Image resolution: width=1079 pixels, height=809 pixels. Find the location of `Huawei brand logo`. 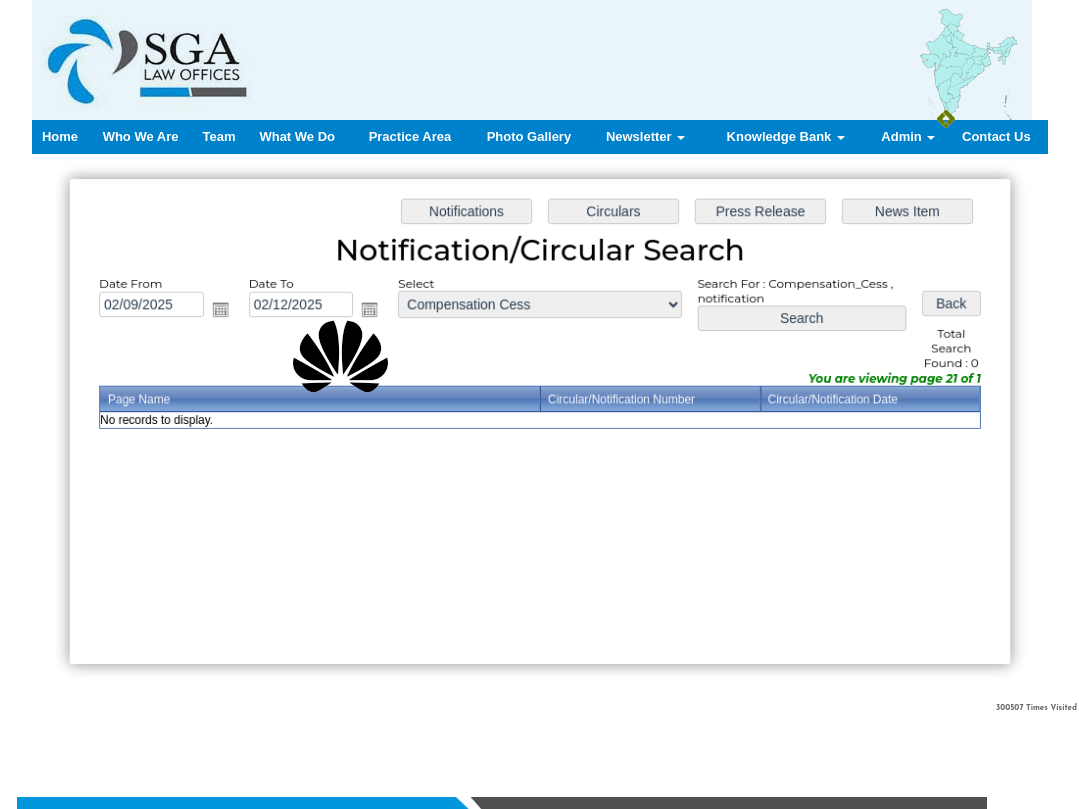

Huawei brand logo is located at coordinates (340, 356).